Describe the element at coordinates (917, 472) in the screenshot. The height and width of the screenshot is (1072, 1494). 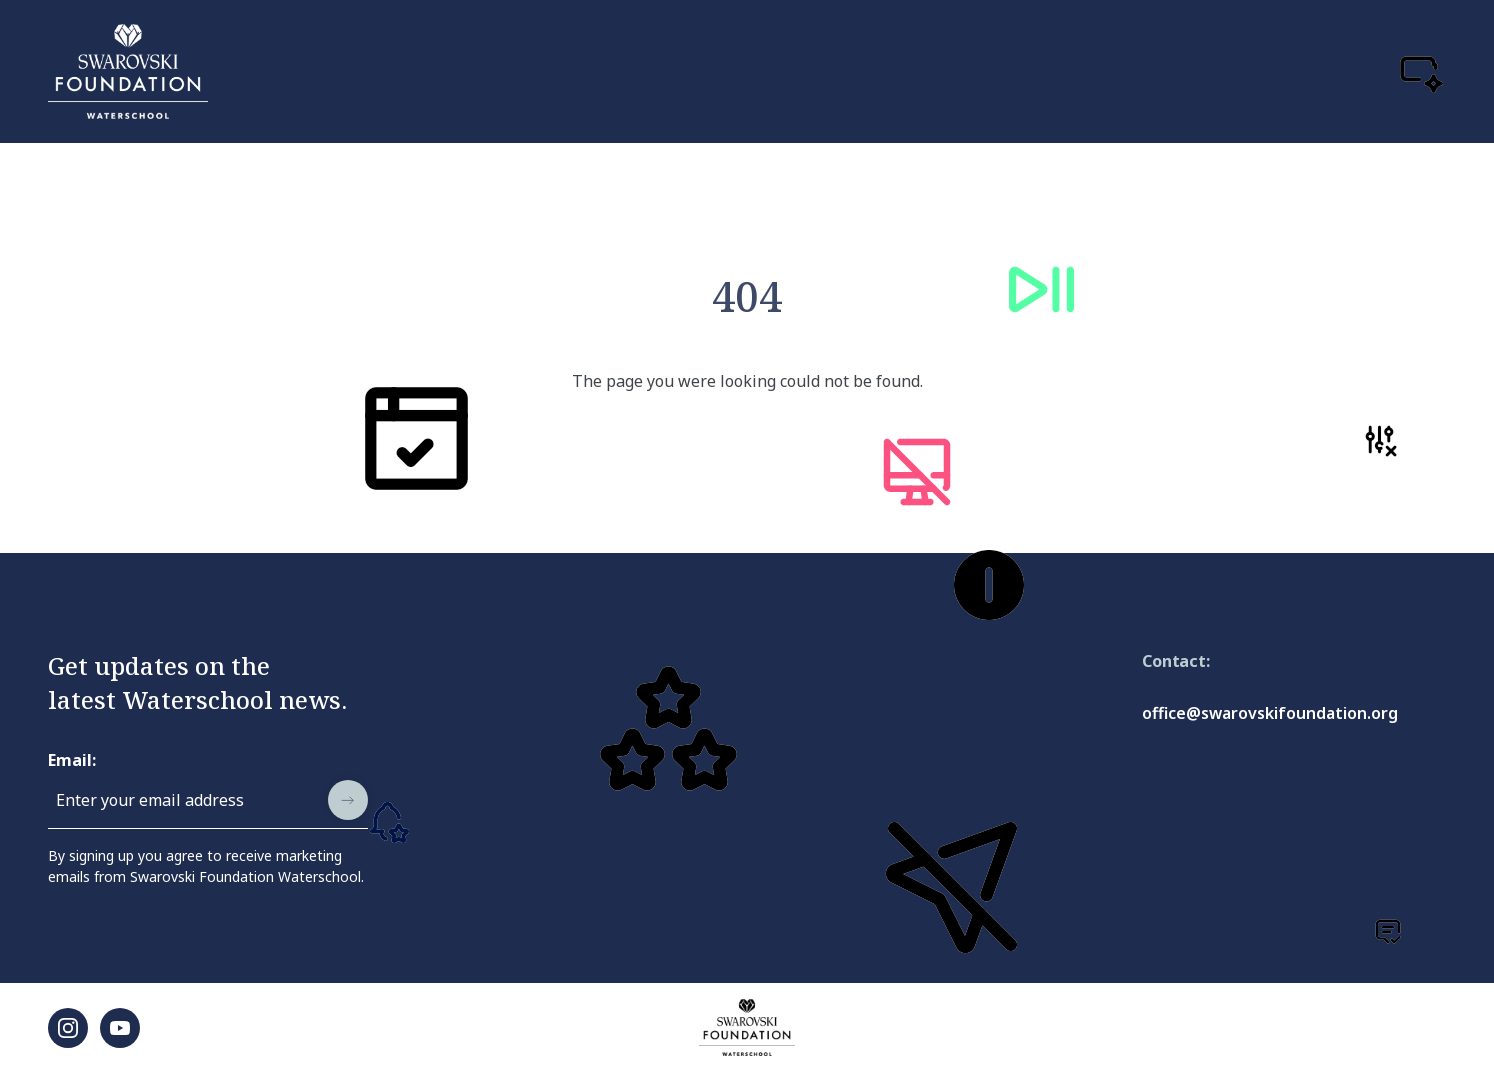
I see `indicates iMac or desktop computer is offline` at that location.